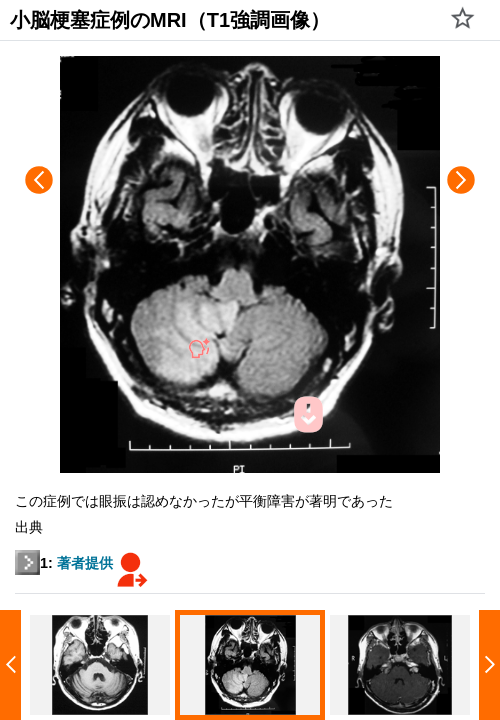 The image size is (500, 720). What do you see at coordinates (308, 414) in the screenshot?
I see `scroll to the bottom of the page` at bounding box center [308, 414].